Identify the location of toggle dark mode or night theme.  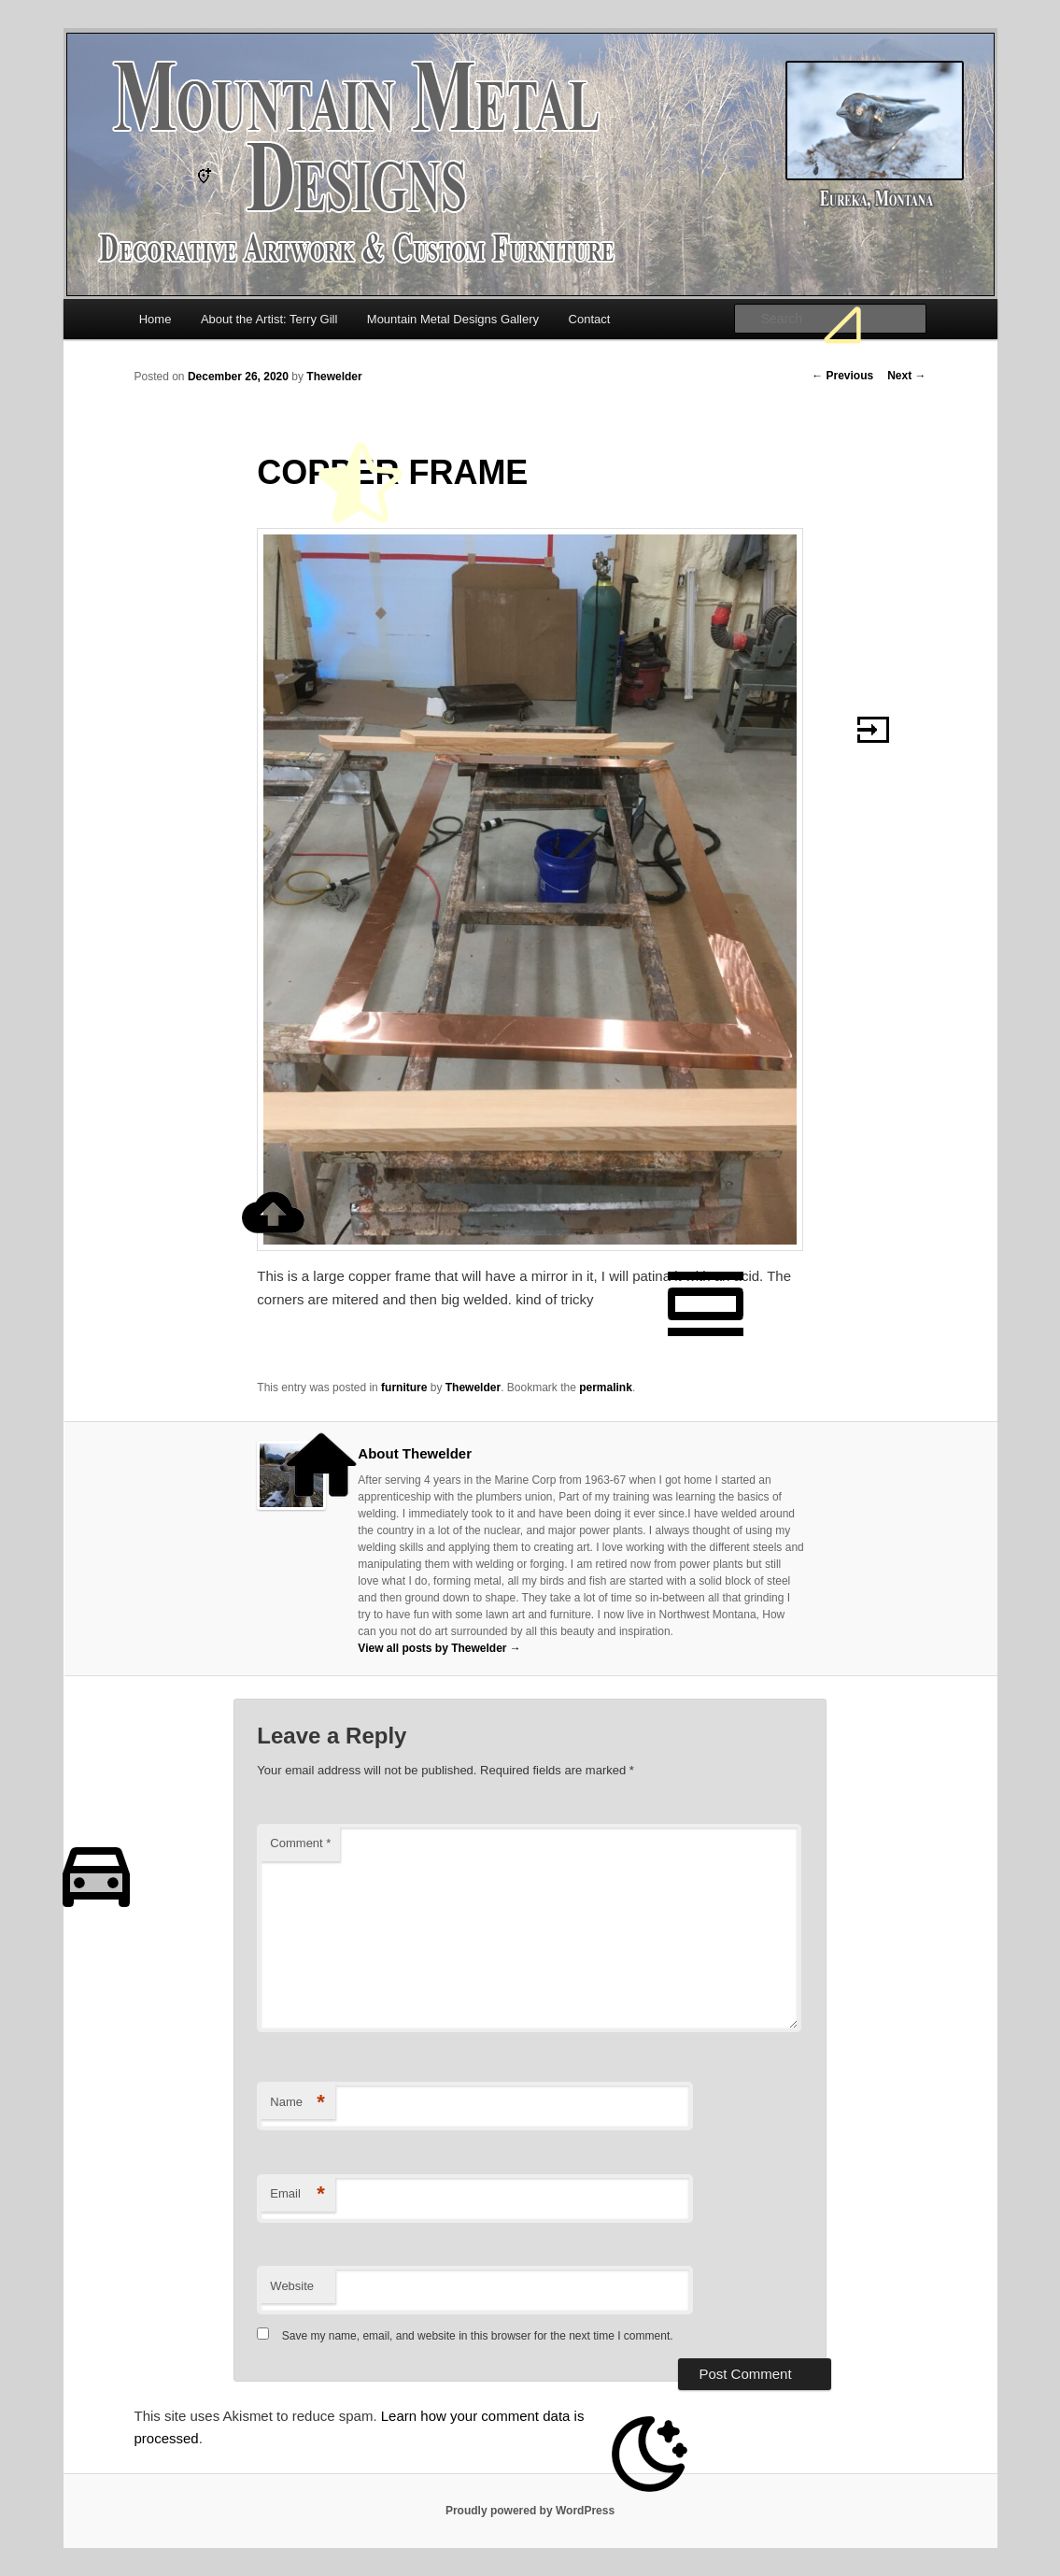
(649, 2454).